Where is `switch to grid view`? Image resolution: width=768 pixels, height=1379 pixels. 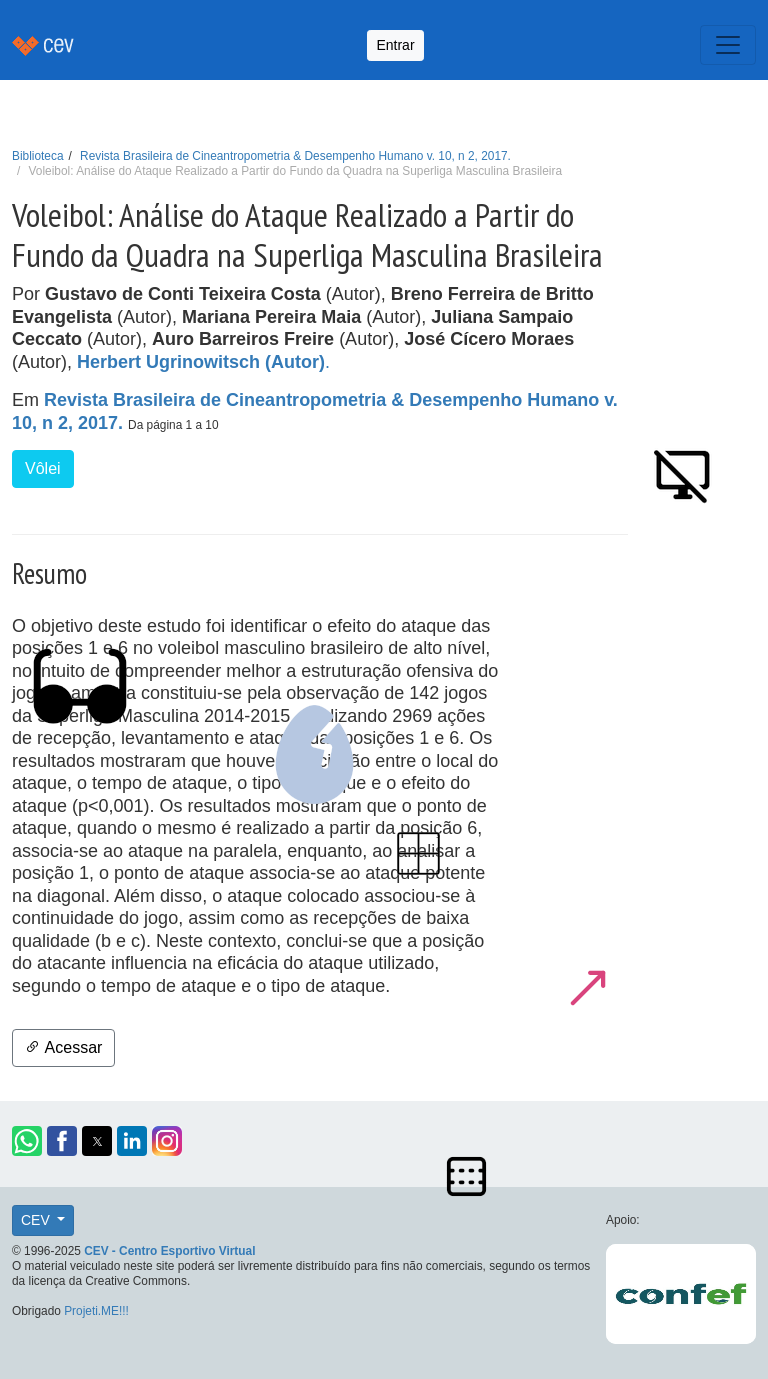 switch to grid view is located at coordinates (418, 853).